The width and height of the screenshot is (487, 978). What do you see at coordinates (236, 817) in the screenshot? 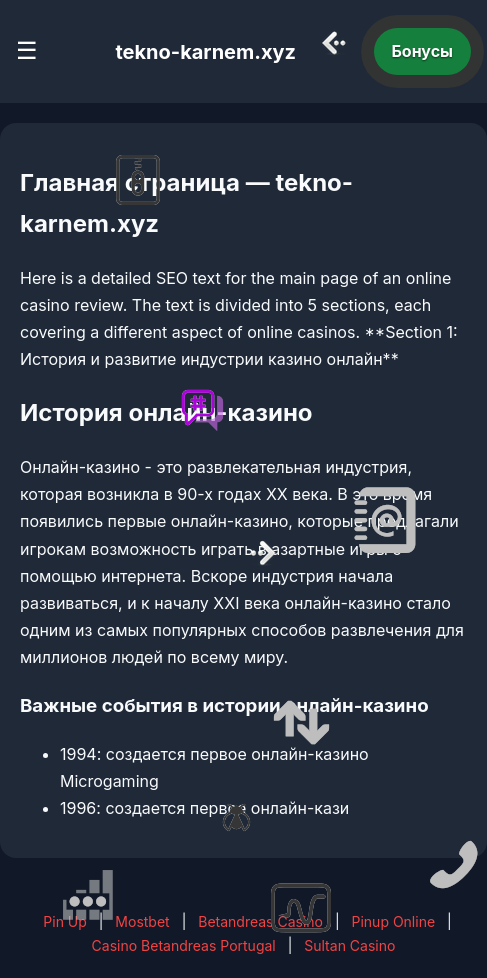
I see `report a bug or issue` at bounding box center [236, 817].